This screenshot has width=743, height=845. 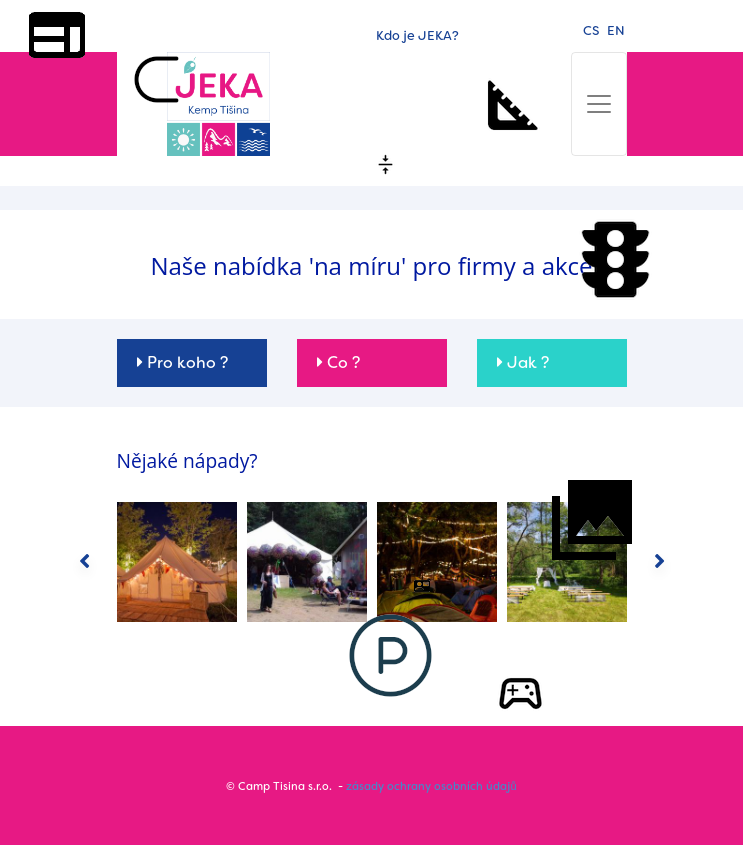 What do you see at coordinates (157, 79) in the screenshot?
I see `indicates a proper subset relationship in mathematical notation` at bounding box center [157, 79].